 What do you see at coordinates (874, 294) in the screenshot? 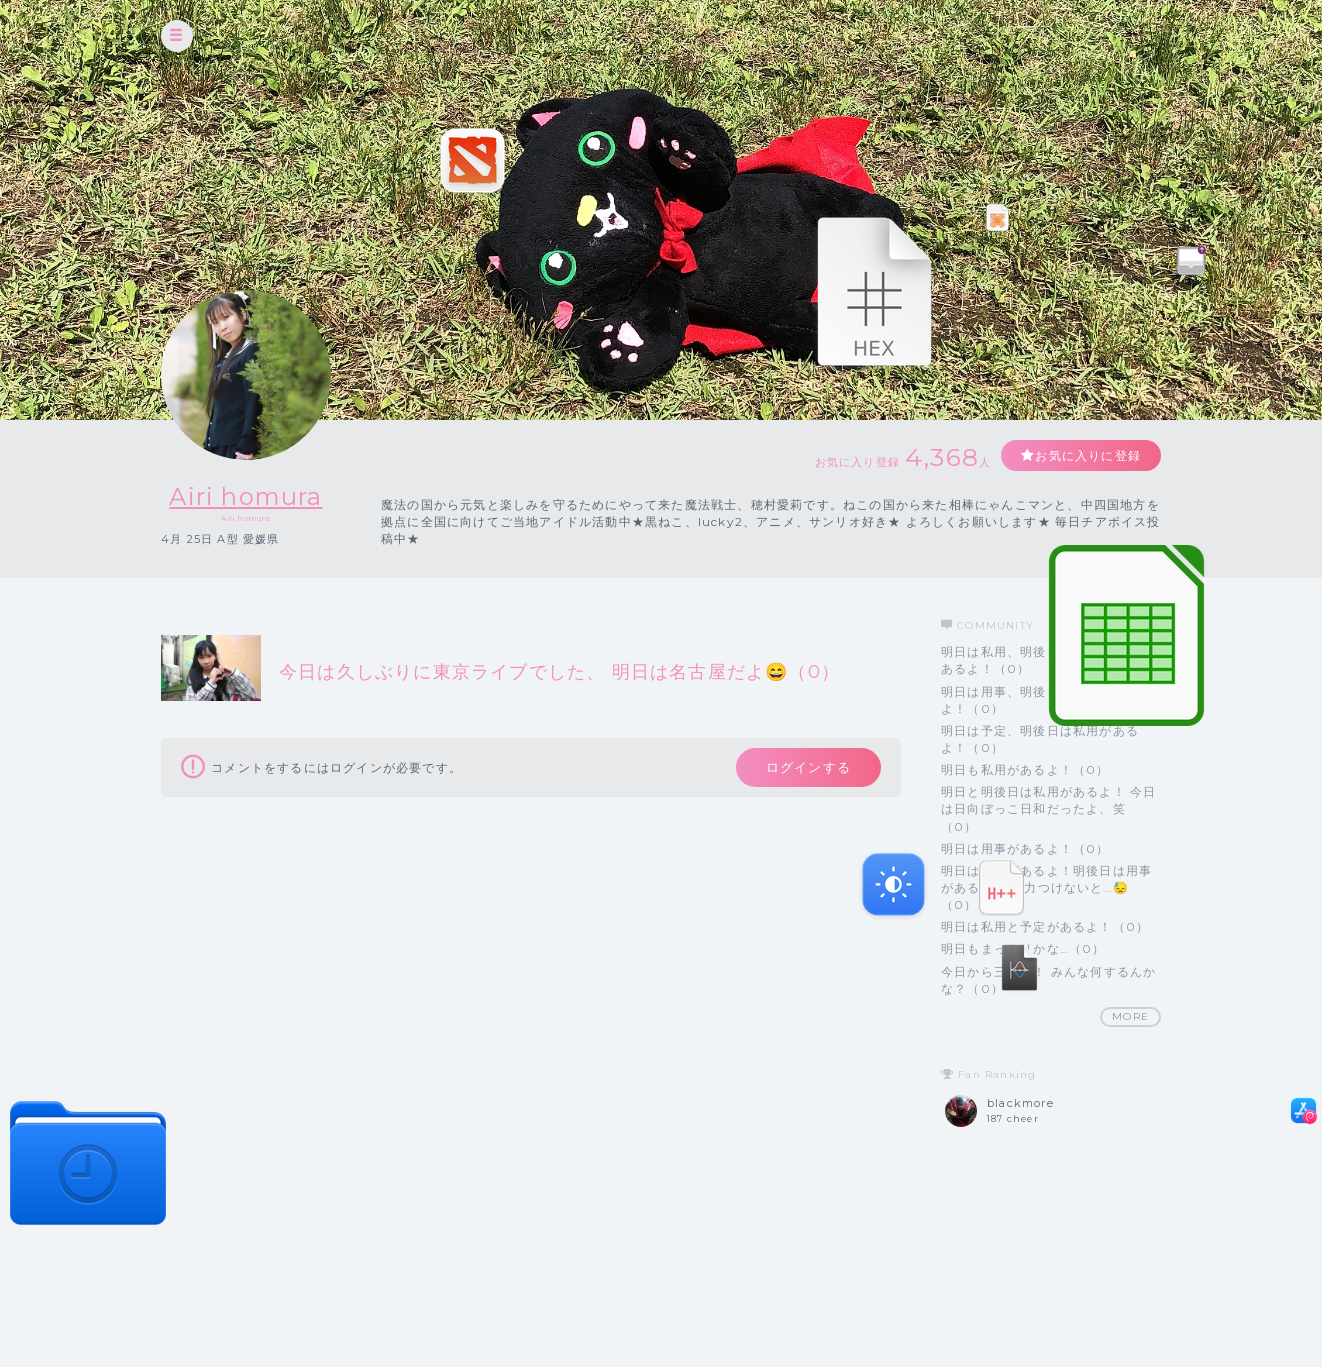
I see `open a hexadecimal data file` at bounding box center [874, 294].